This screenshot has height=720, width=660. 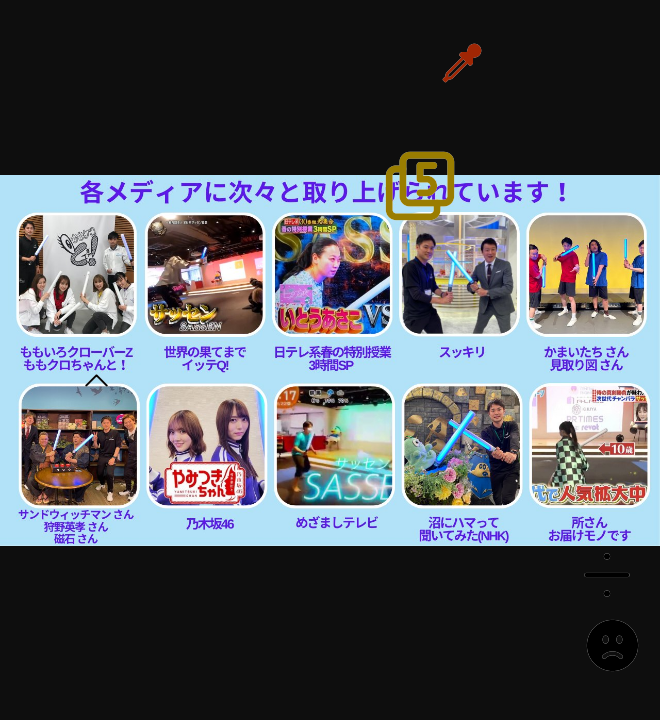 What do you see at coordinates (462, 63) in the screenshot?
I see `pick a color from the canvas` at bounding box center [462, 63].